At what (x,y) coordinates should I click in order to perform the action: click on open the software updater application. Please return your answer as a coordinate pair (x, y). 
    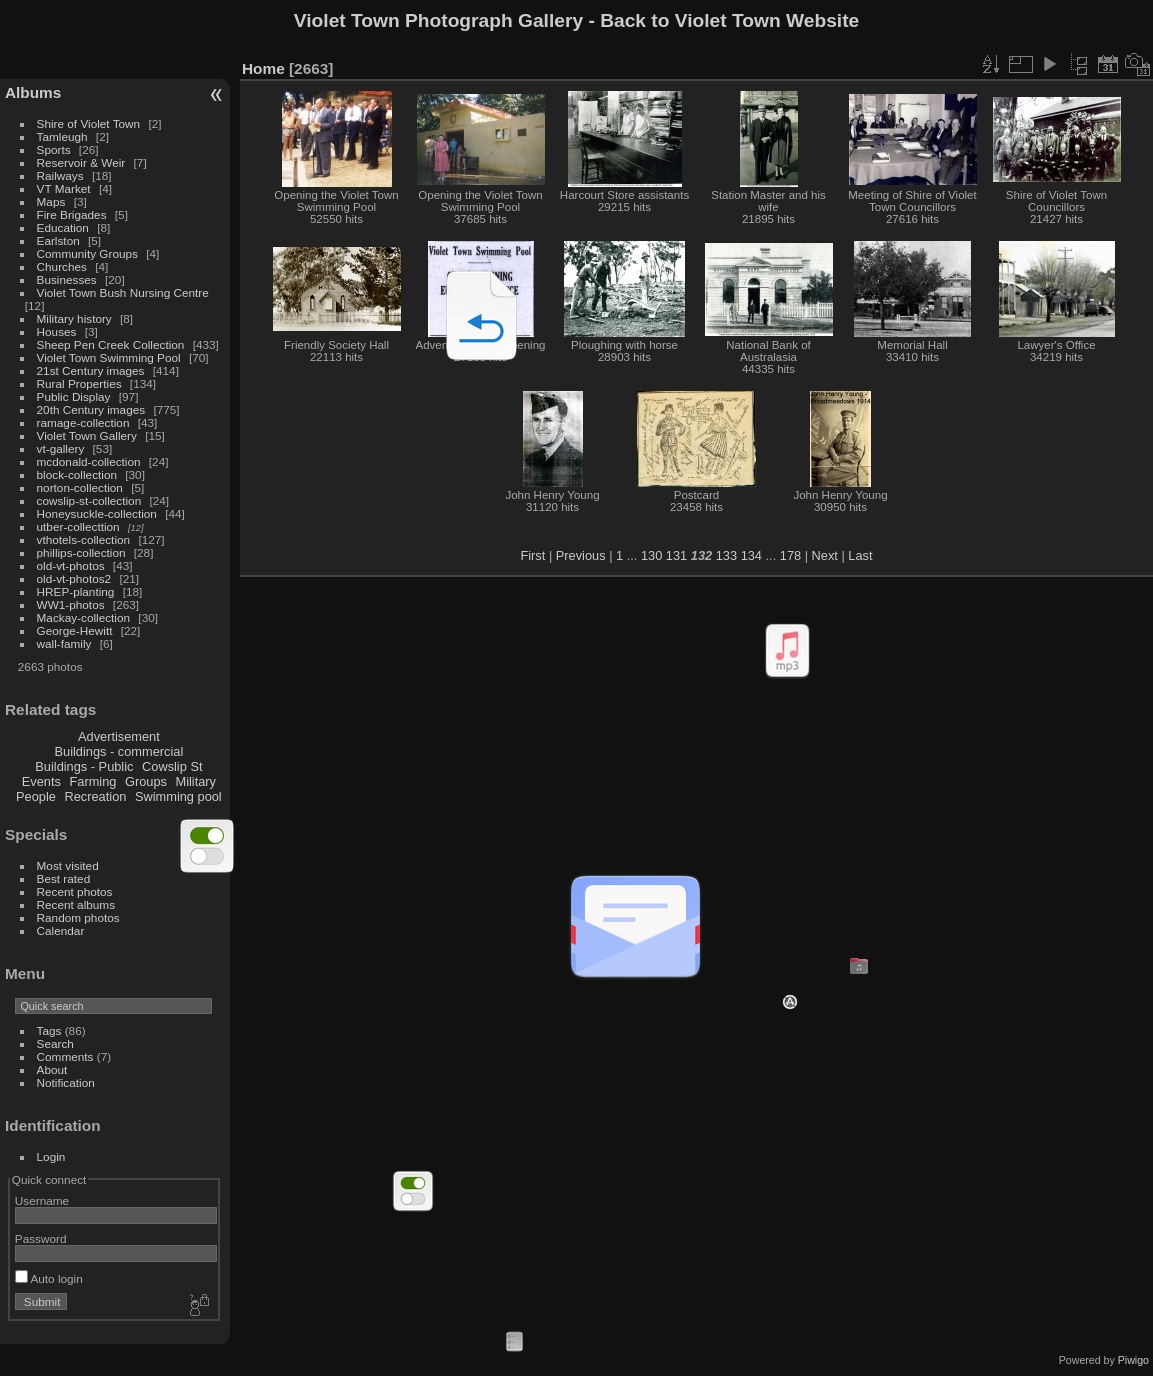
    Looking at the image, I should click on (790, 1002).